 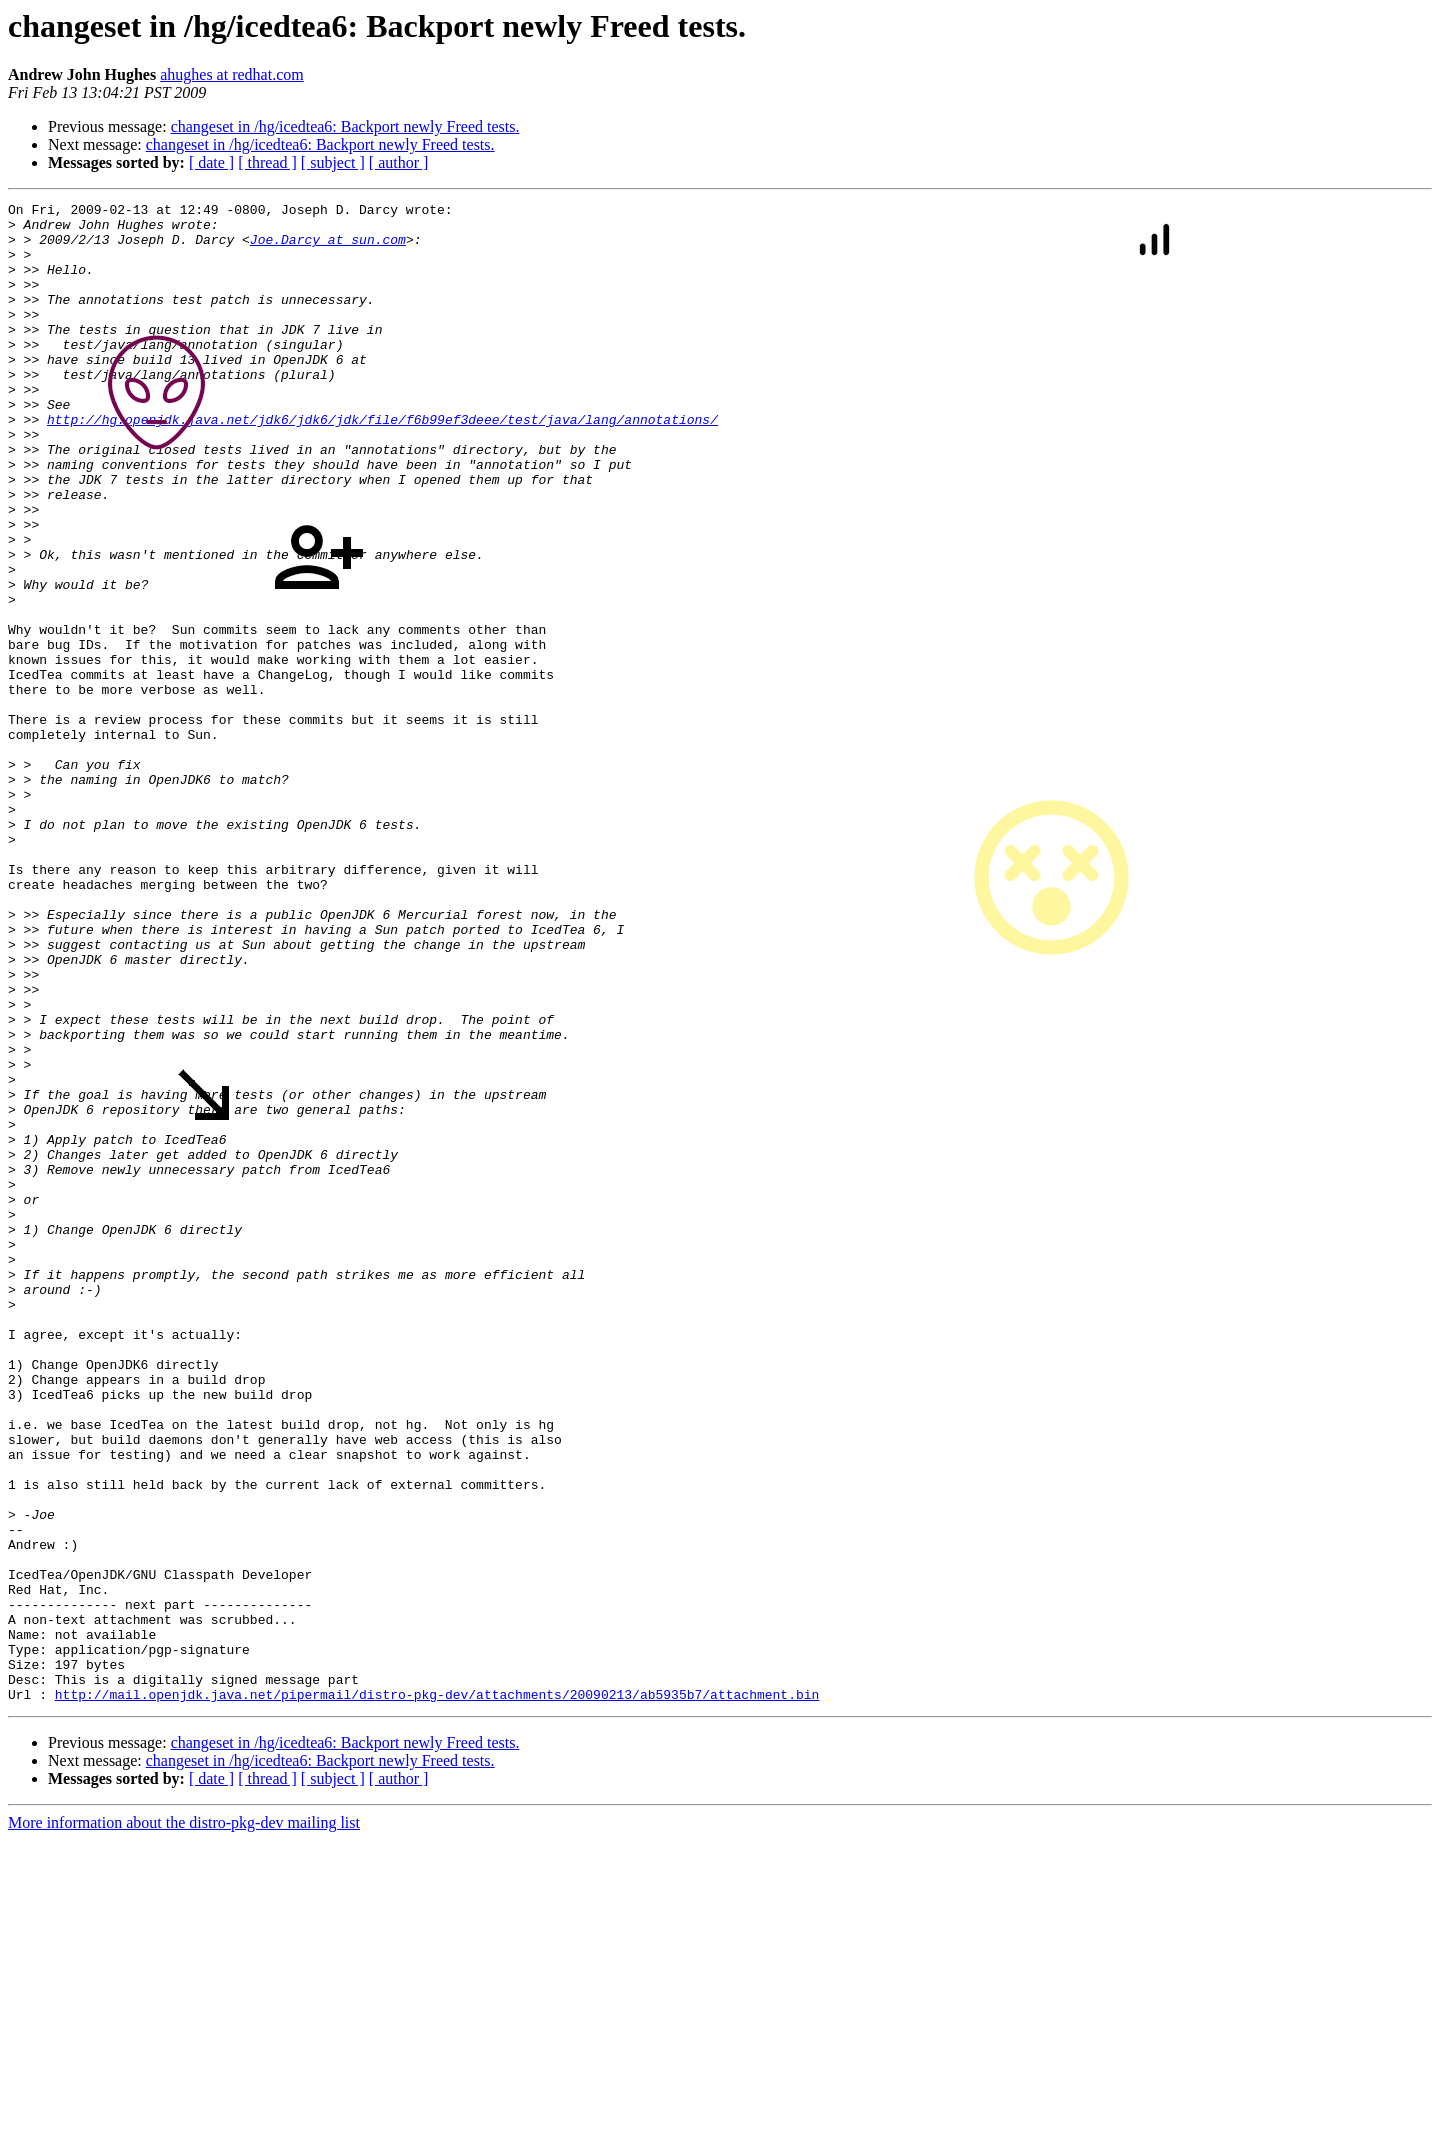 What do you see at coordinates (156, 392) in the screenshot?
I see `indicates sci-fi or extraterrestrial content` at bounding box center [156, 392].